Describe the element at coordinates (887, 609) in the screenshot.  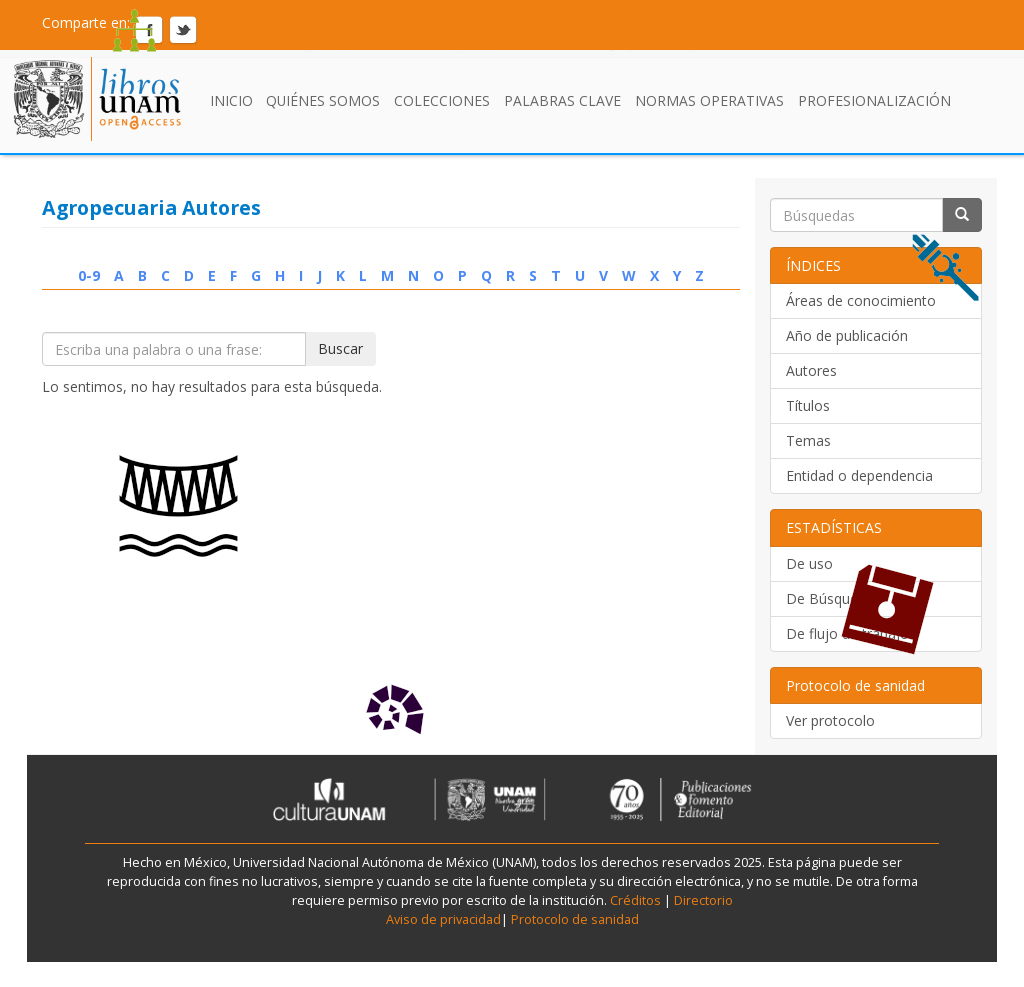
I see `save your current progress` at that location.